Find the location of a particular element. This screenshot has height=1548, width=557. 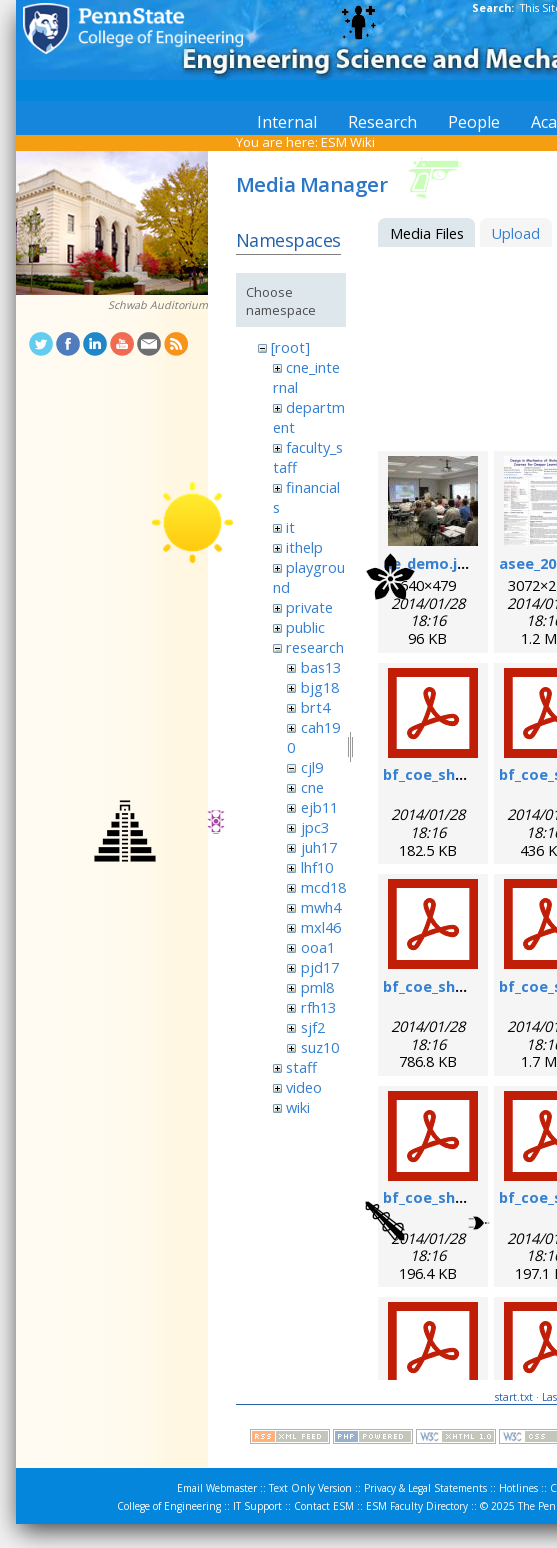

represents a NOR logic gate in circuit design is located at coordinates (479, 1223).